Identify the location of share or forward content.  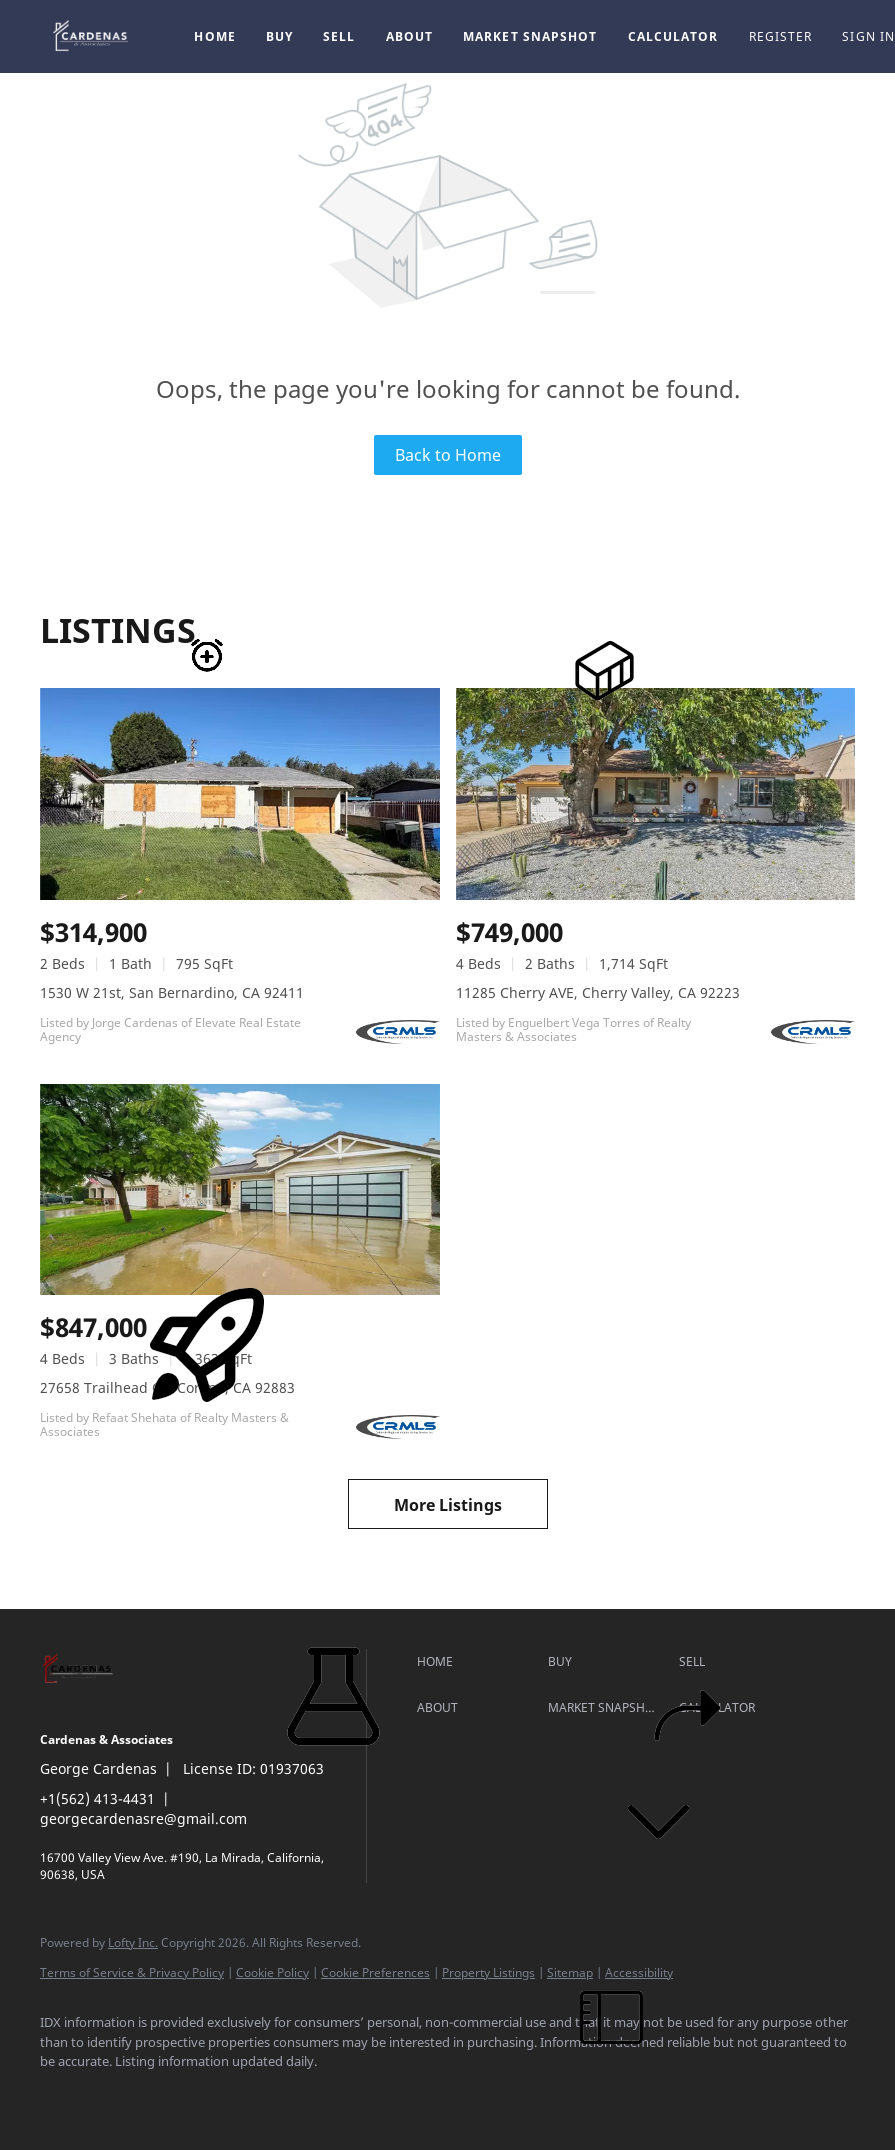
(687, 1715).